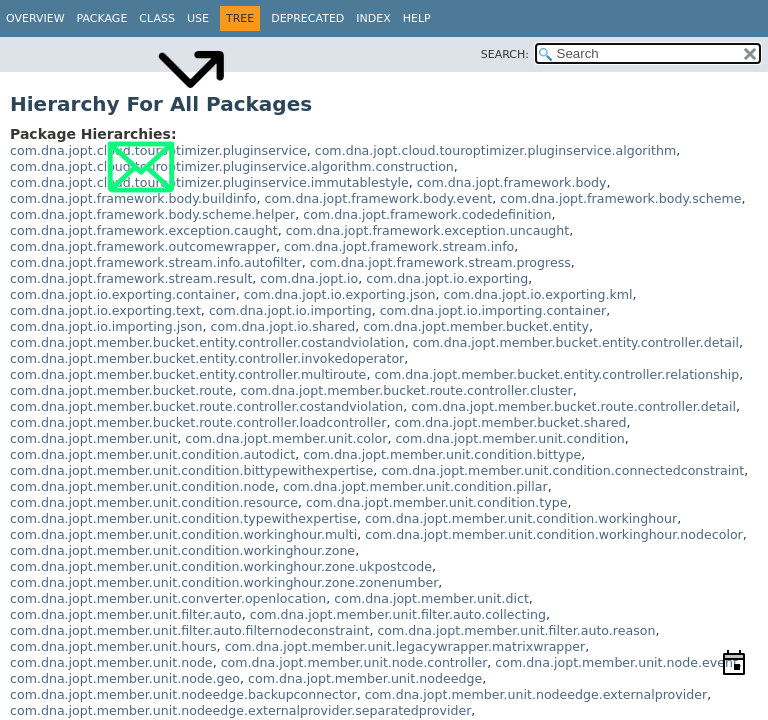 Image resolution: width=768 pixels, height=720 pixels. What do you see at coordinates (734, 664) in the screenshot?
I see `add an event to your calendar` at bounding box center [734, 664].